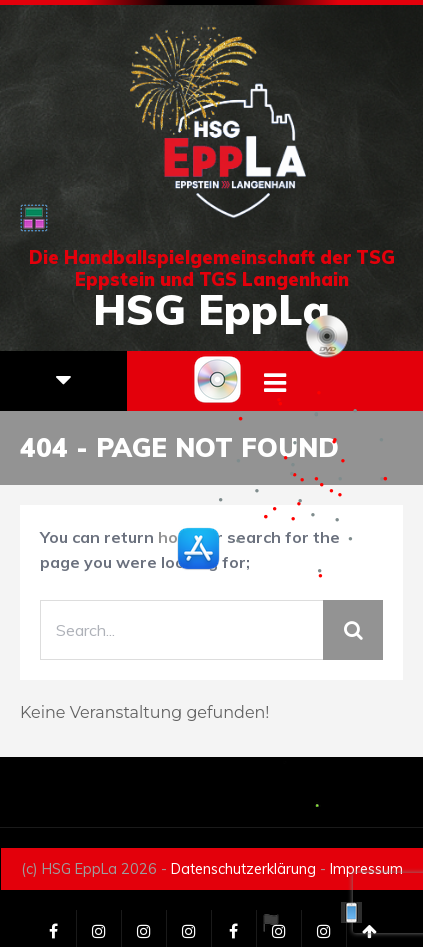 Image resolution: width=423 pixels, height=947 pixels. I want to click on select all items in the current view, so click(34, 218).